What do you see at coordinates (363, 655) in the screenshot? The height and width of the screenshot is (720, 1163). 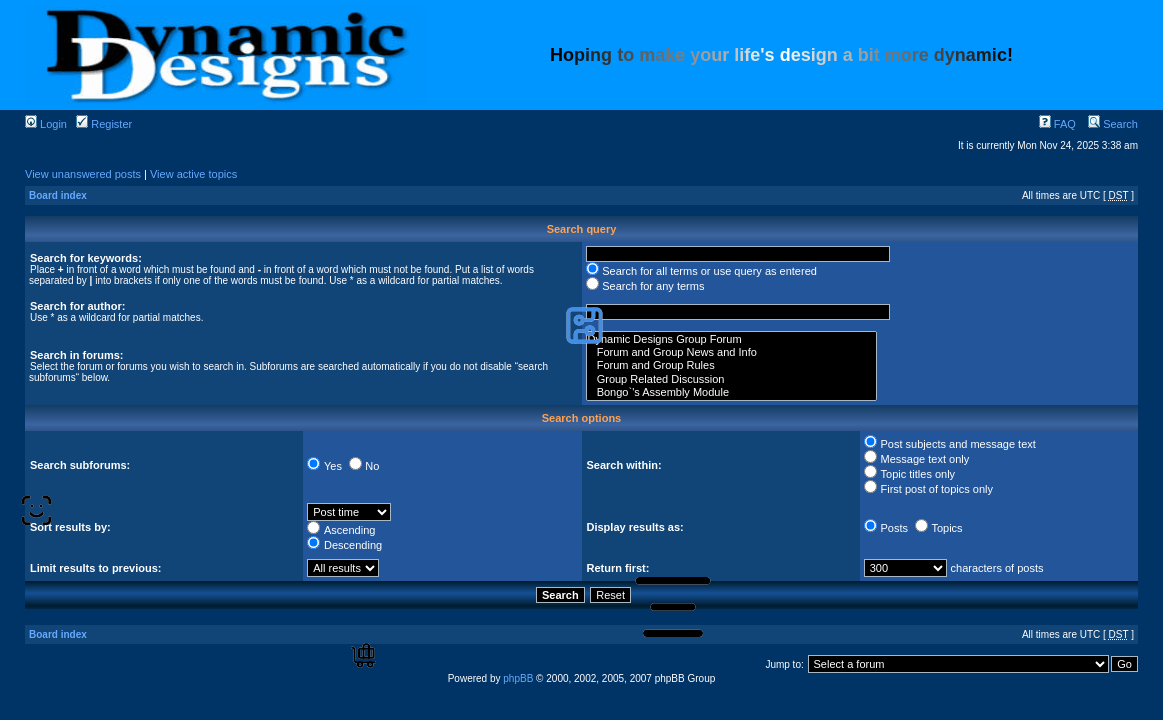 I see `baggage claim area indicator` at bounding box center [363, 655].